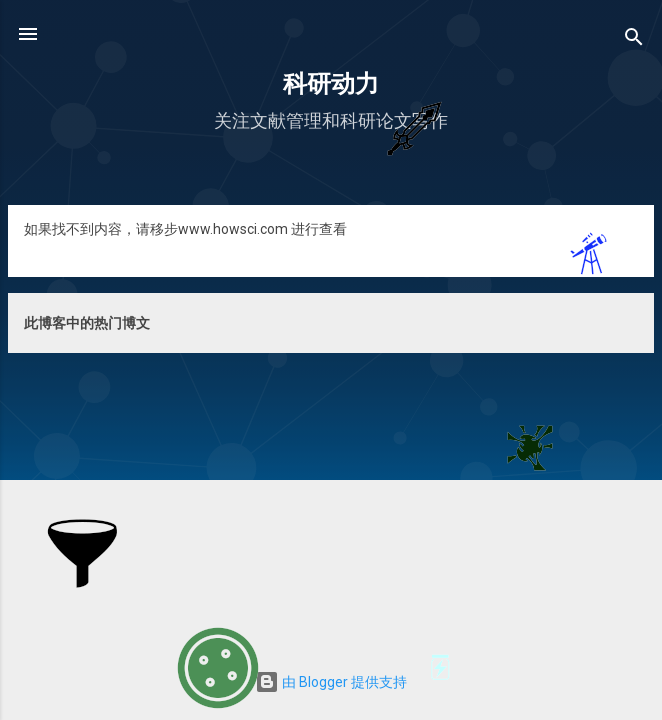 This screenshot has height=720, width=662. What do you see at coordinates (588, 253) in the screenshot?
I see `explore or discover new content` at bounding box center [588, 253].